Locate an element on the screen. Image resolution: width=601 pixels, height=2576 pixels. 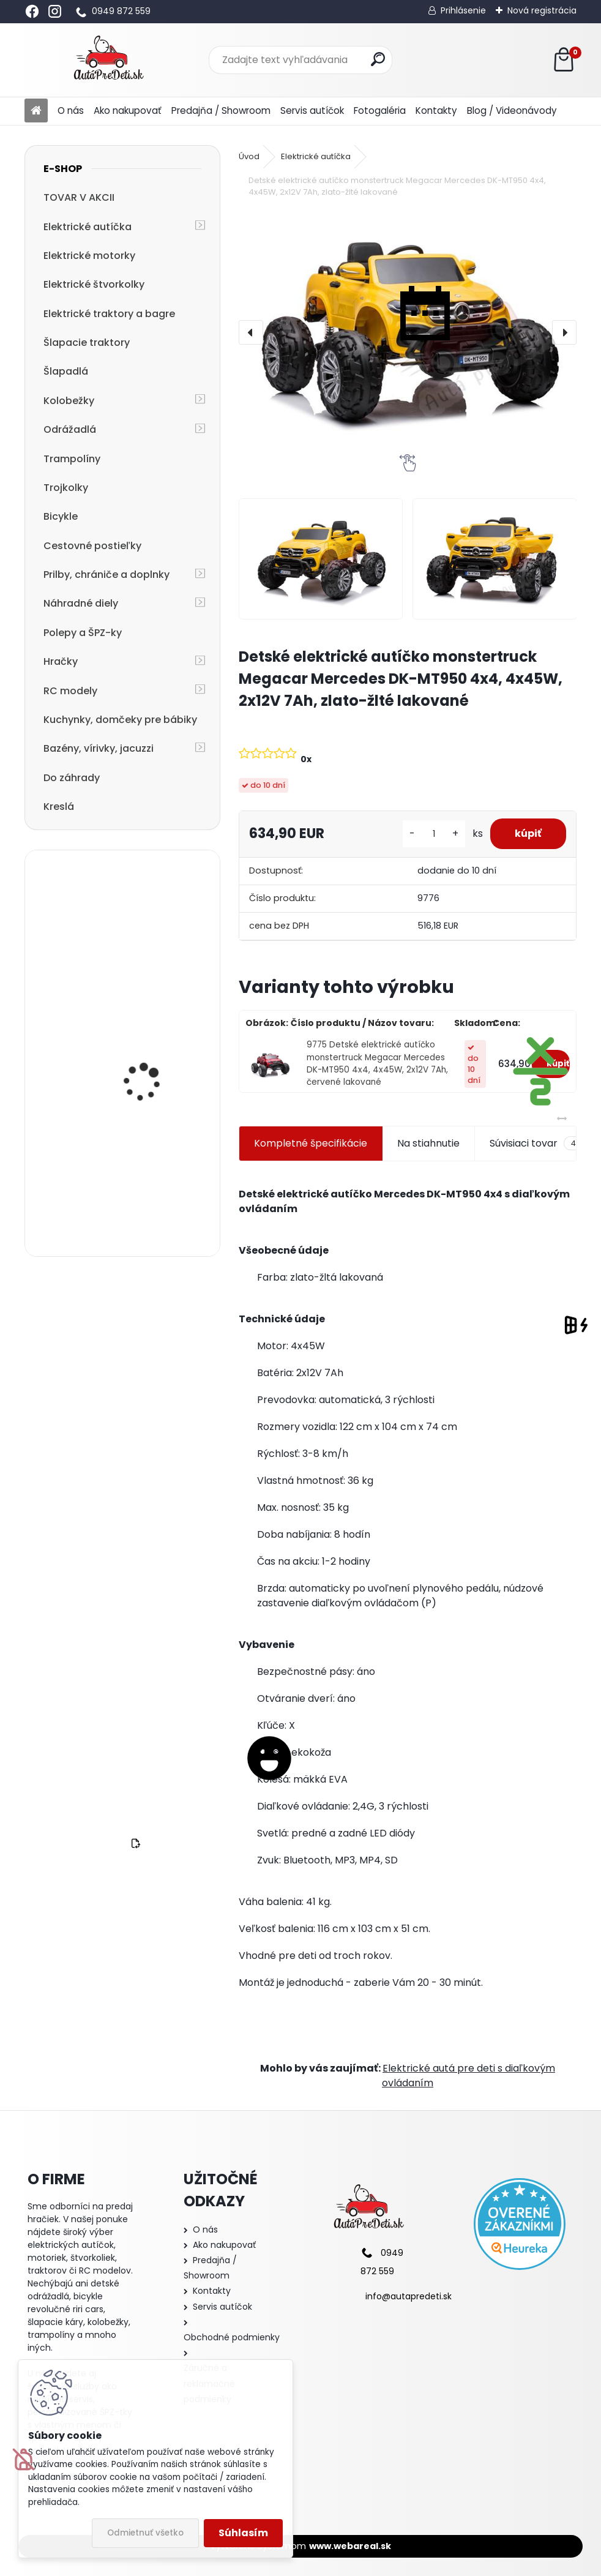
perform division calculation is located at coordinates (540, 1071).